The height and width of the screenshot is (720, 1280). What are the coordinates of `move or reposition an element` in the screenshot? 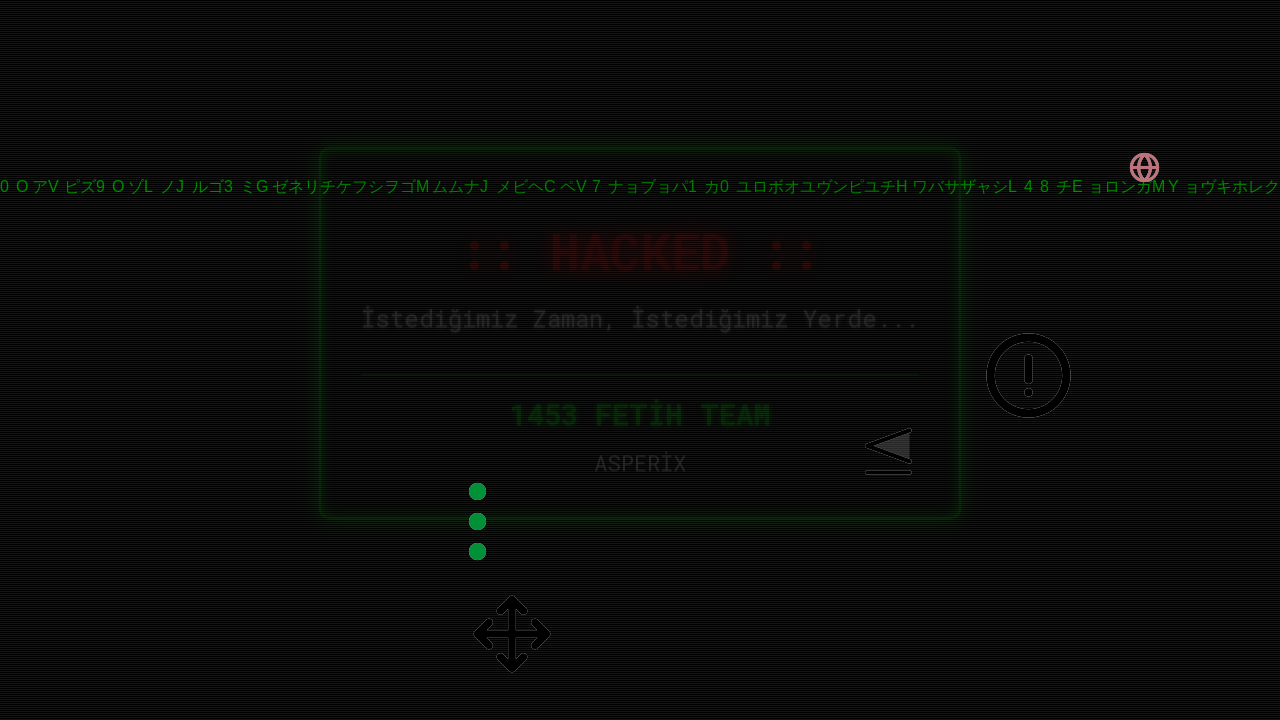 It's located at (512, 634).